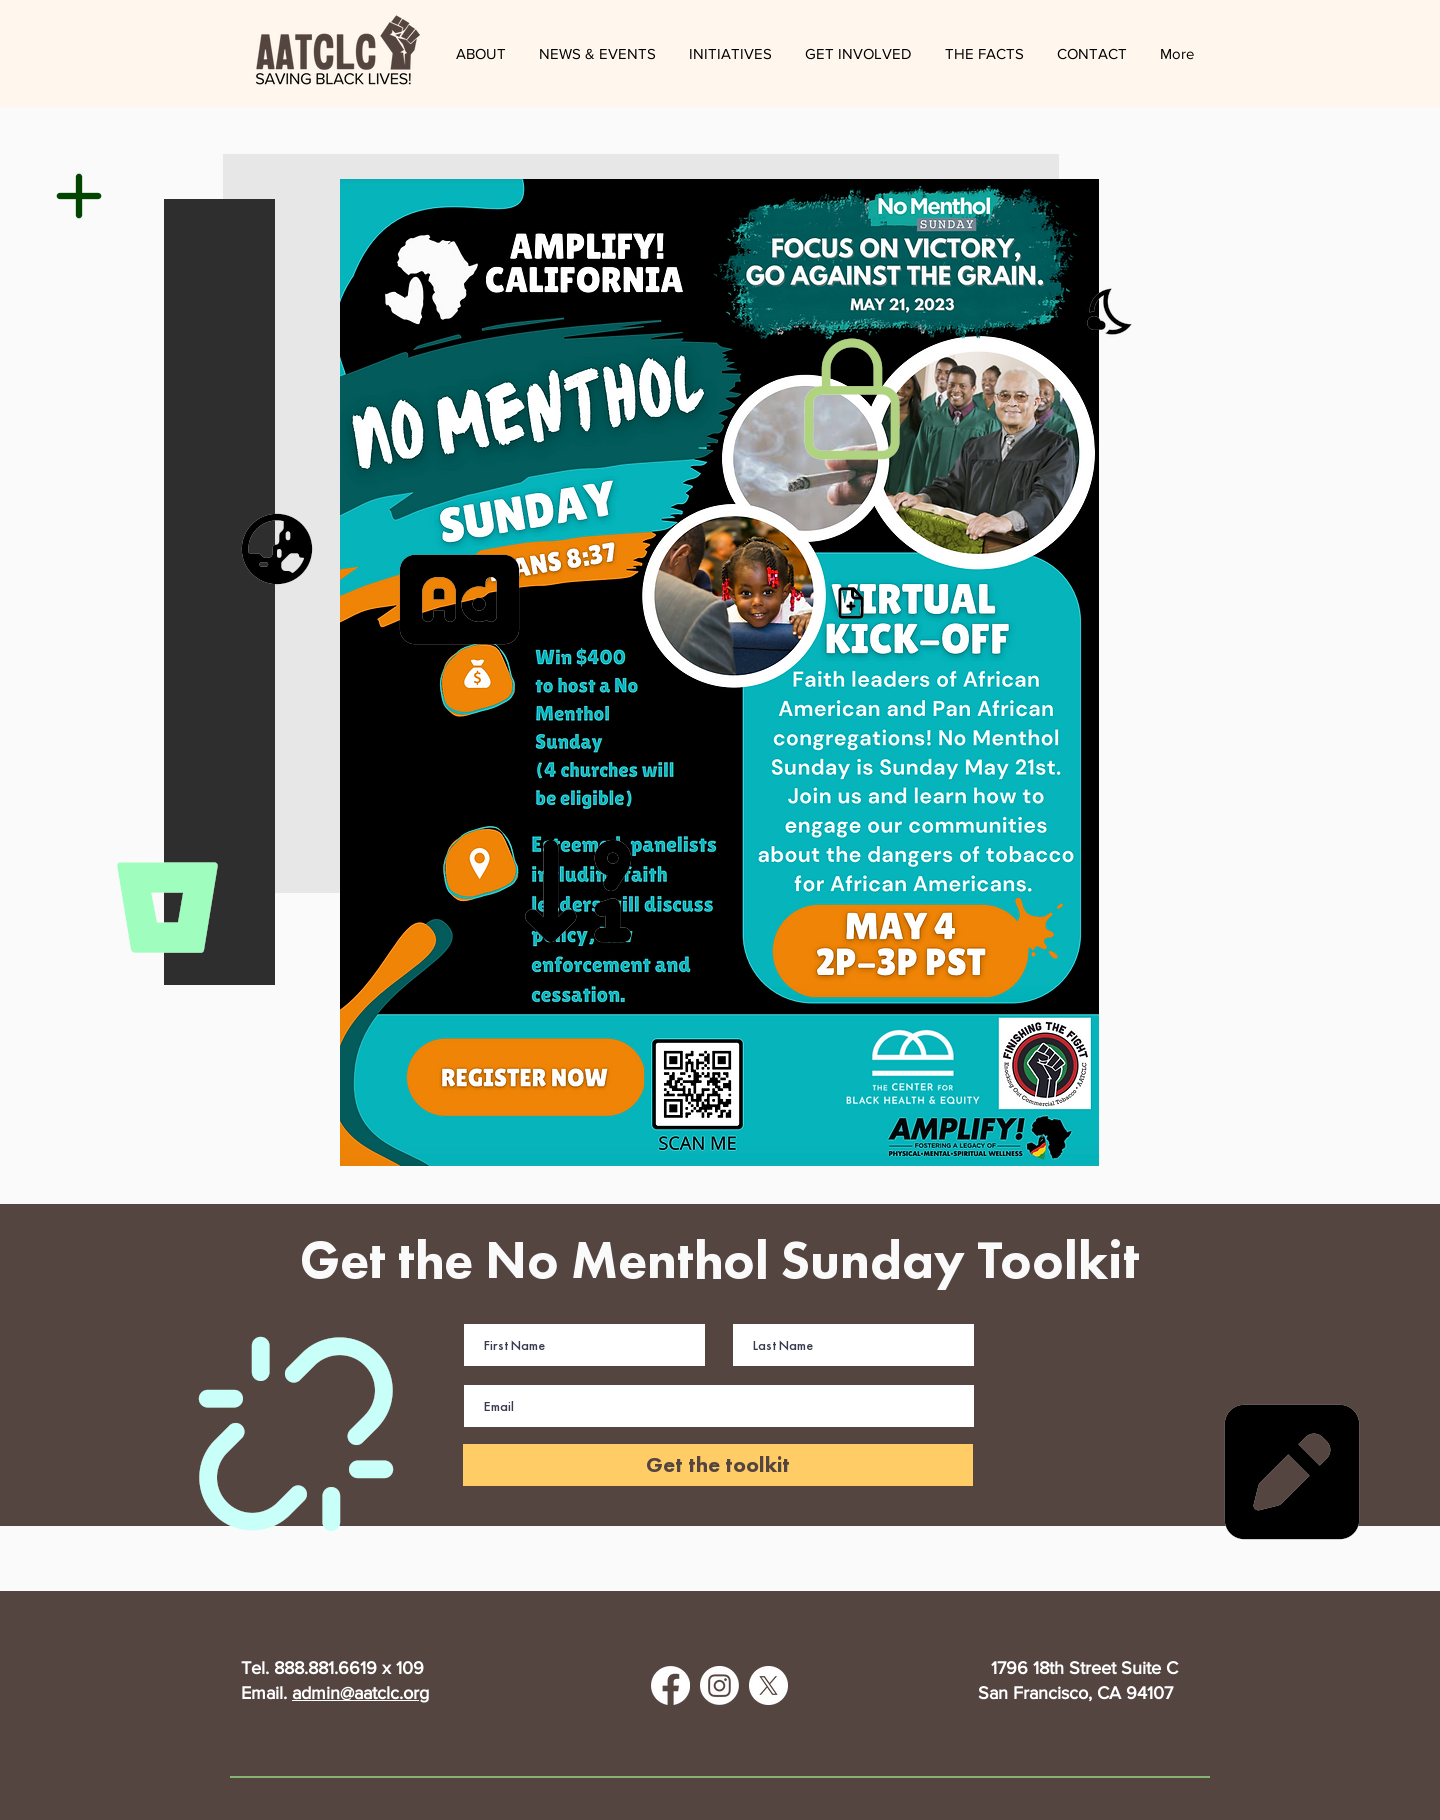  Describe the element at coordinates (167, 907) in the screenshot. I see `open bitbucket repository` at that location.